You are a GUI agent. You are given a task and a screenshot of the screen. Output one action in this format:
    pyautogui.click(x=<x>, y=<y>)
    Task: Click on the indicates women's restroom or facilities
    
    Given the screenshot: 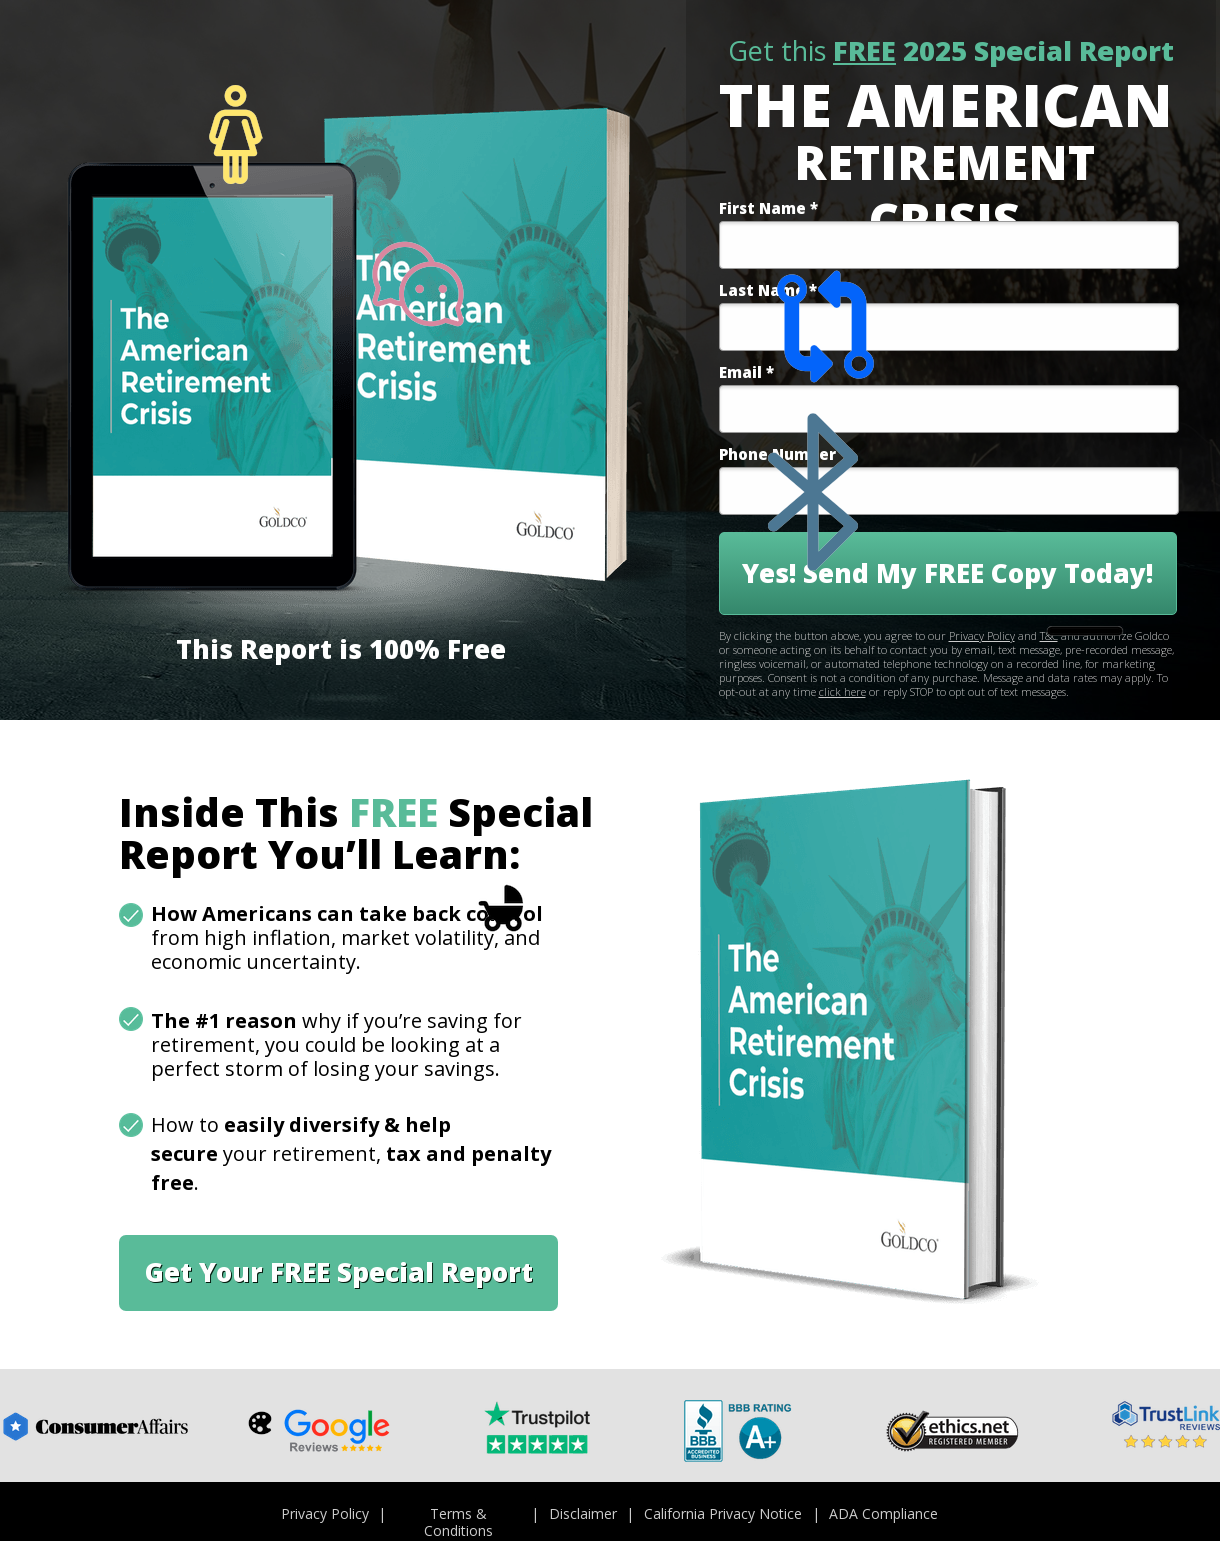 What is the action you would take?
    pyautogui.click(x=235, y=134)
    